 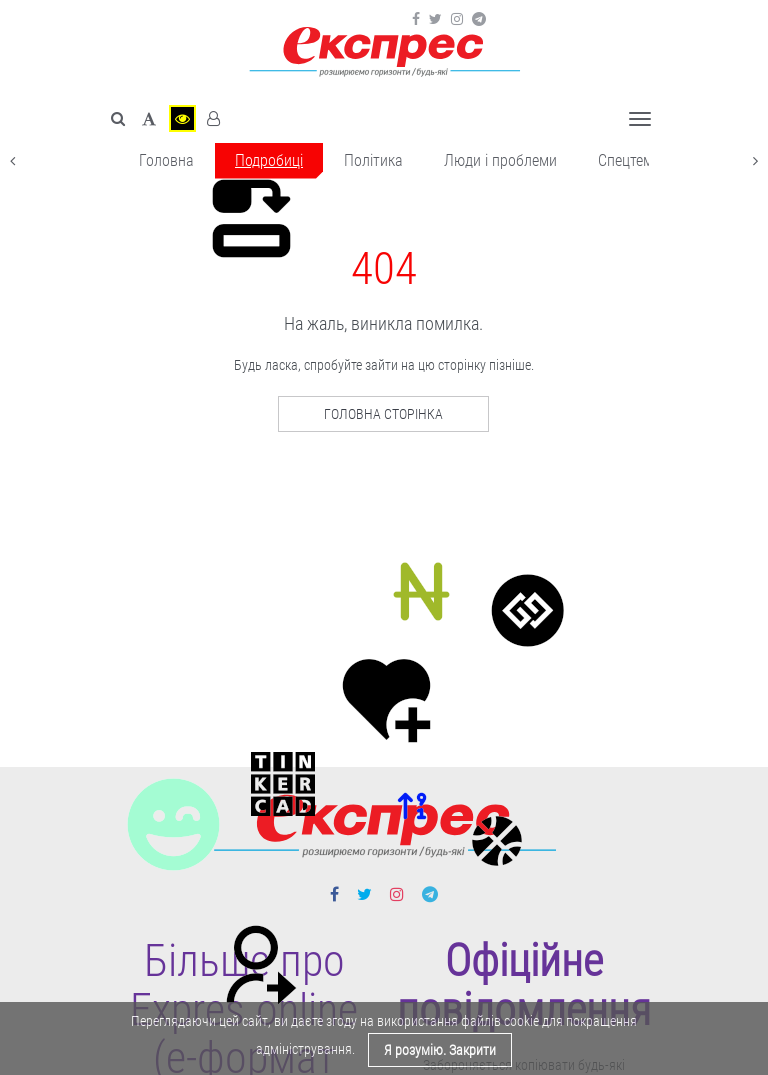 I want to click on indicates Nigerian naira currency, so click(x=421, y=591).